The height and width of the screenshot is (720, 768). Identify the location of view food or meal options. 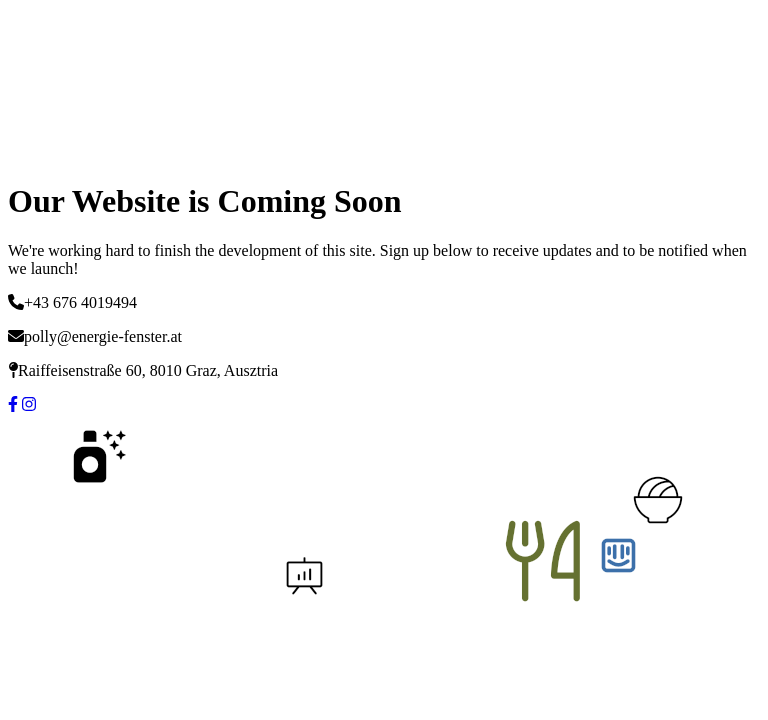
(658, 501).